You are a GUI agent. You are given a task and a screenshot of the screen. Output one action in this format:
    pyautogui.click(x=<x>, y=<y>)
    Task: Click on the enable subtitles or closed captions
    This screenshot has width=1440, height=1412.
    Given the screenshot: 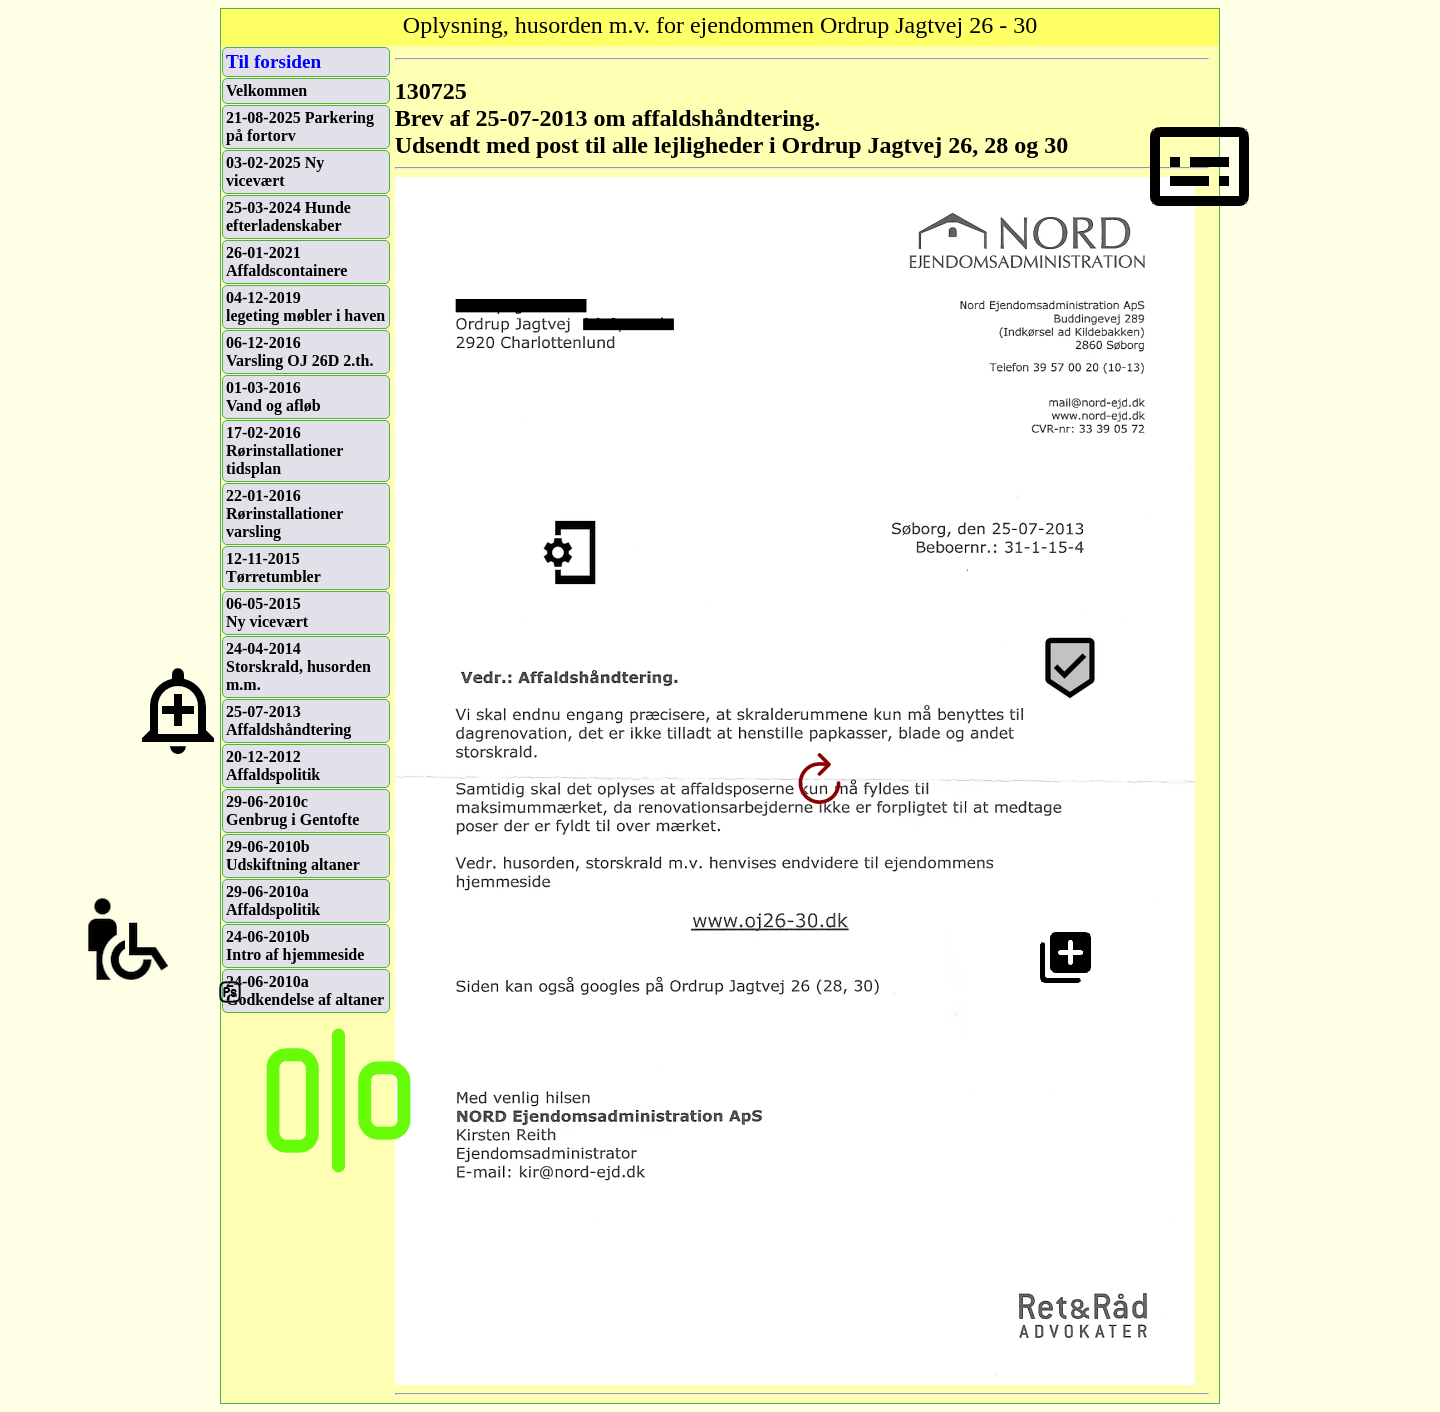 What is the action you would take?
    pyautogui.click(x=1199, y=166)
    